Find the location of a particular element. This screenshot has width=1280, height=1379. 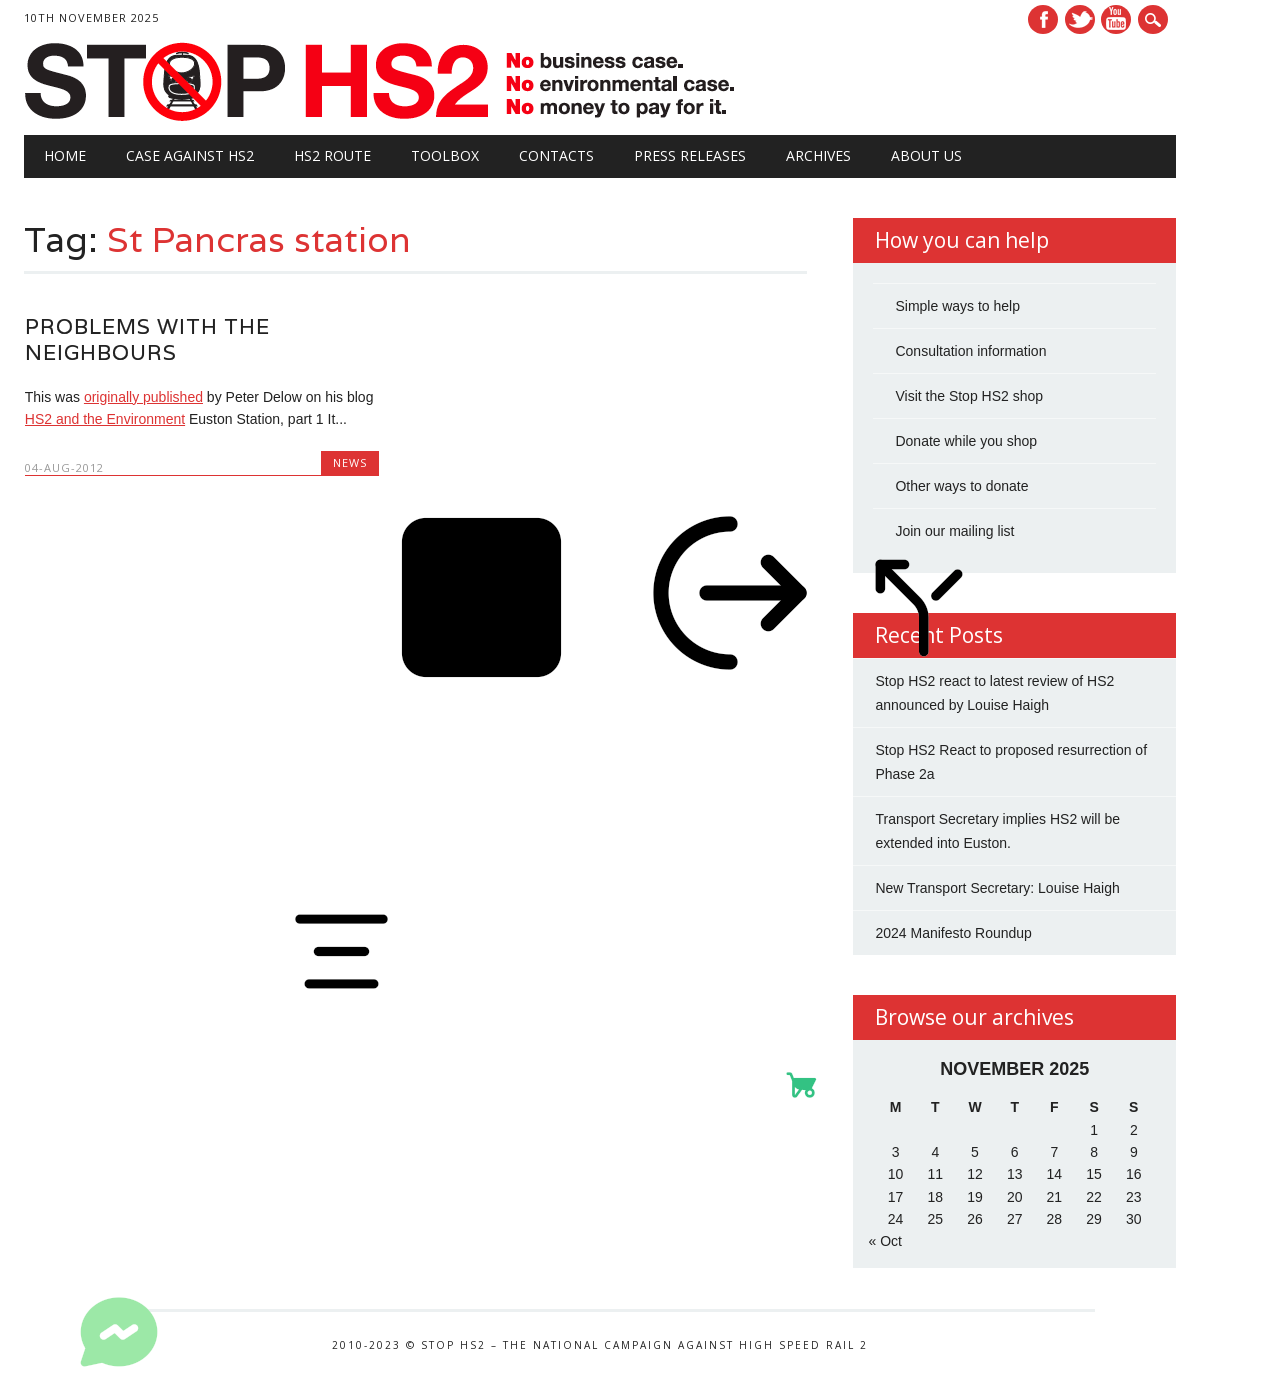

center align text is located at coordinates (341, 951).